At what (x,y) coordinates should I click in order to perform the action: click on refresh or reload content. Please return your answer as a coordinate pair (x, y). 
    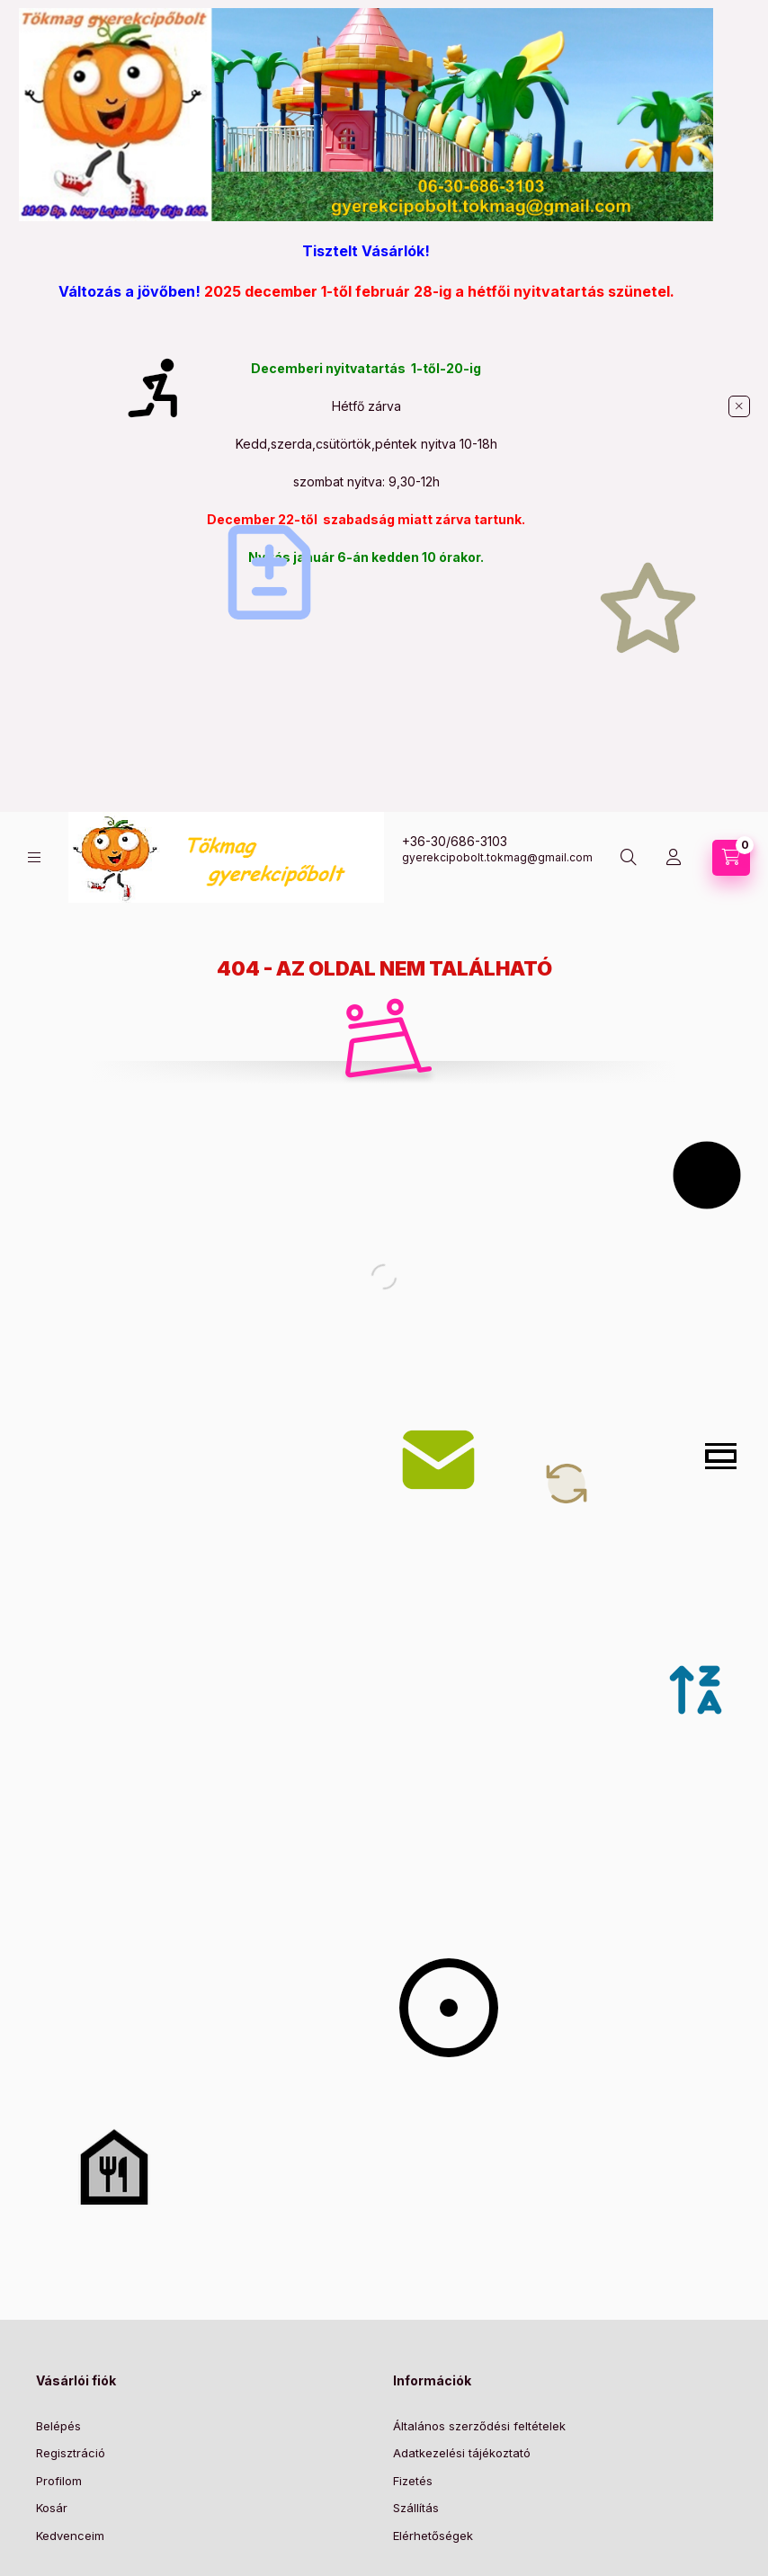
    Looking at the image, I should click on (567, 1484).